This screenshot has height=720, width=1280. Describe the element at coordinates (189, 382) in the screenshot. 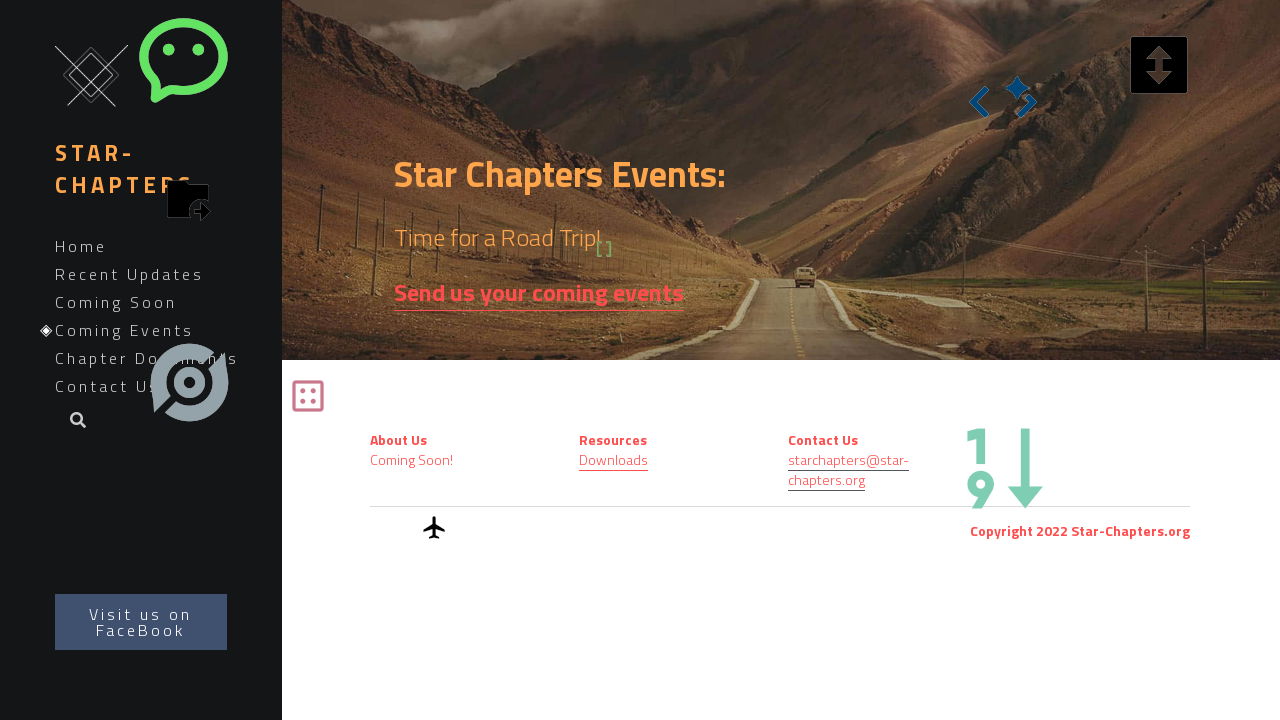

I see `launch honor of kings game` at that location.